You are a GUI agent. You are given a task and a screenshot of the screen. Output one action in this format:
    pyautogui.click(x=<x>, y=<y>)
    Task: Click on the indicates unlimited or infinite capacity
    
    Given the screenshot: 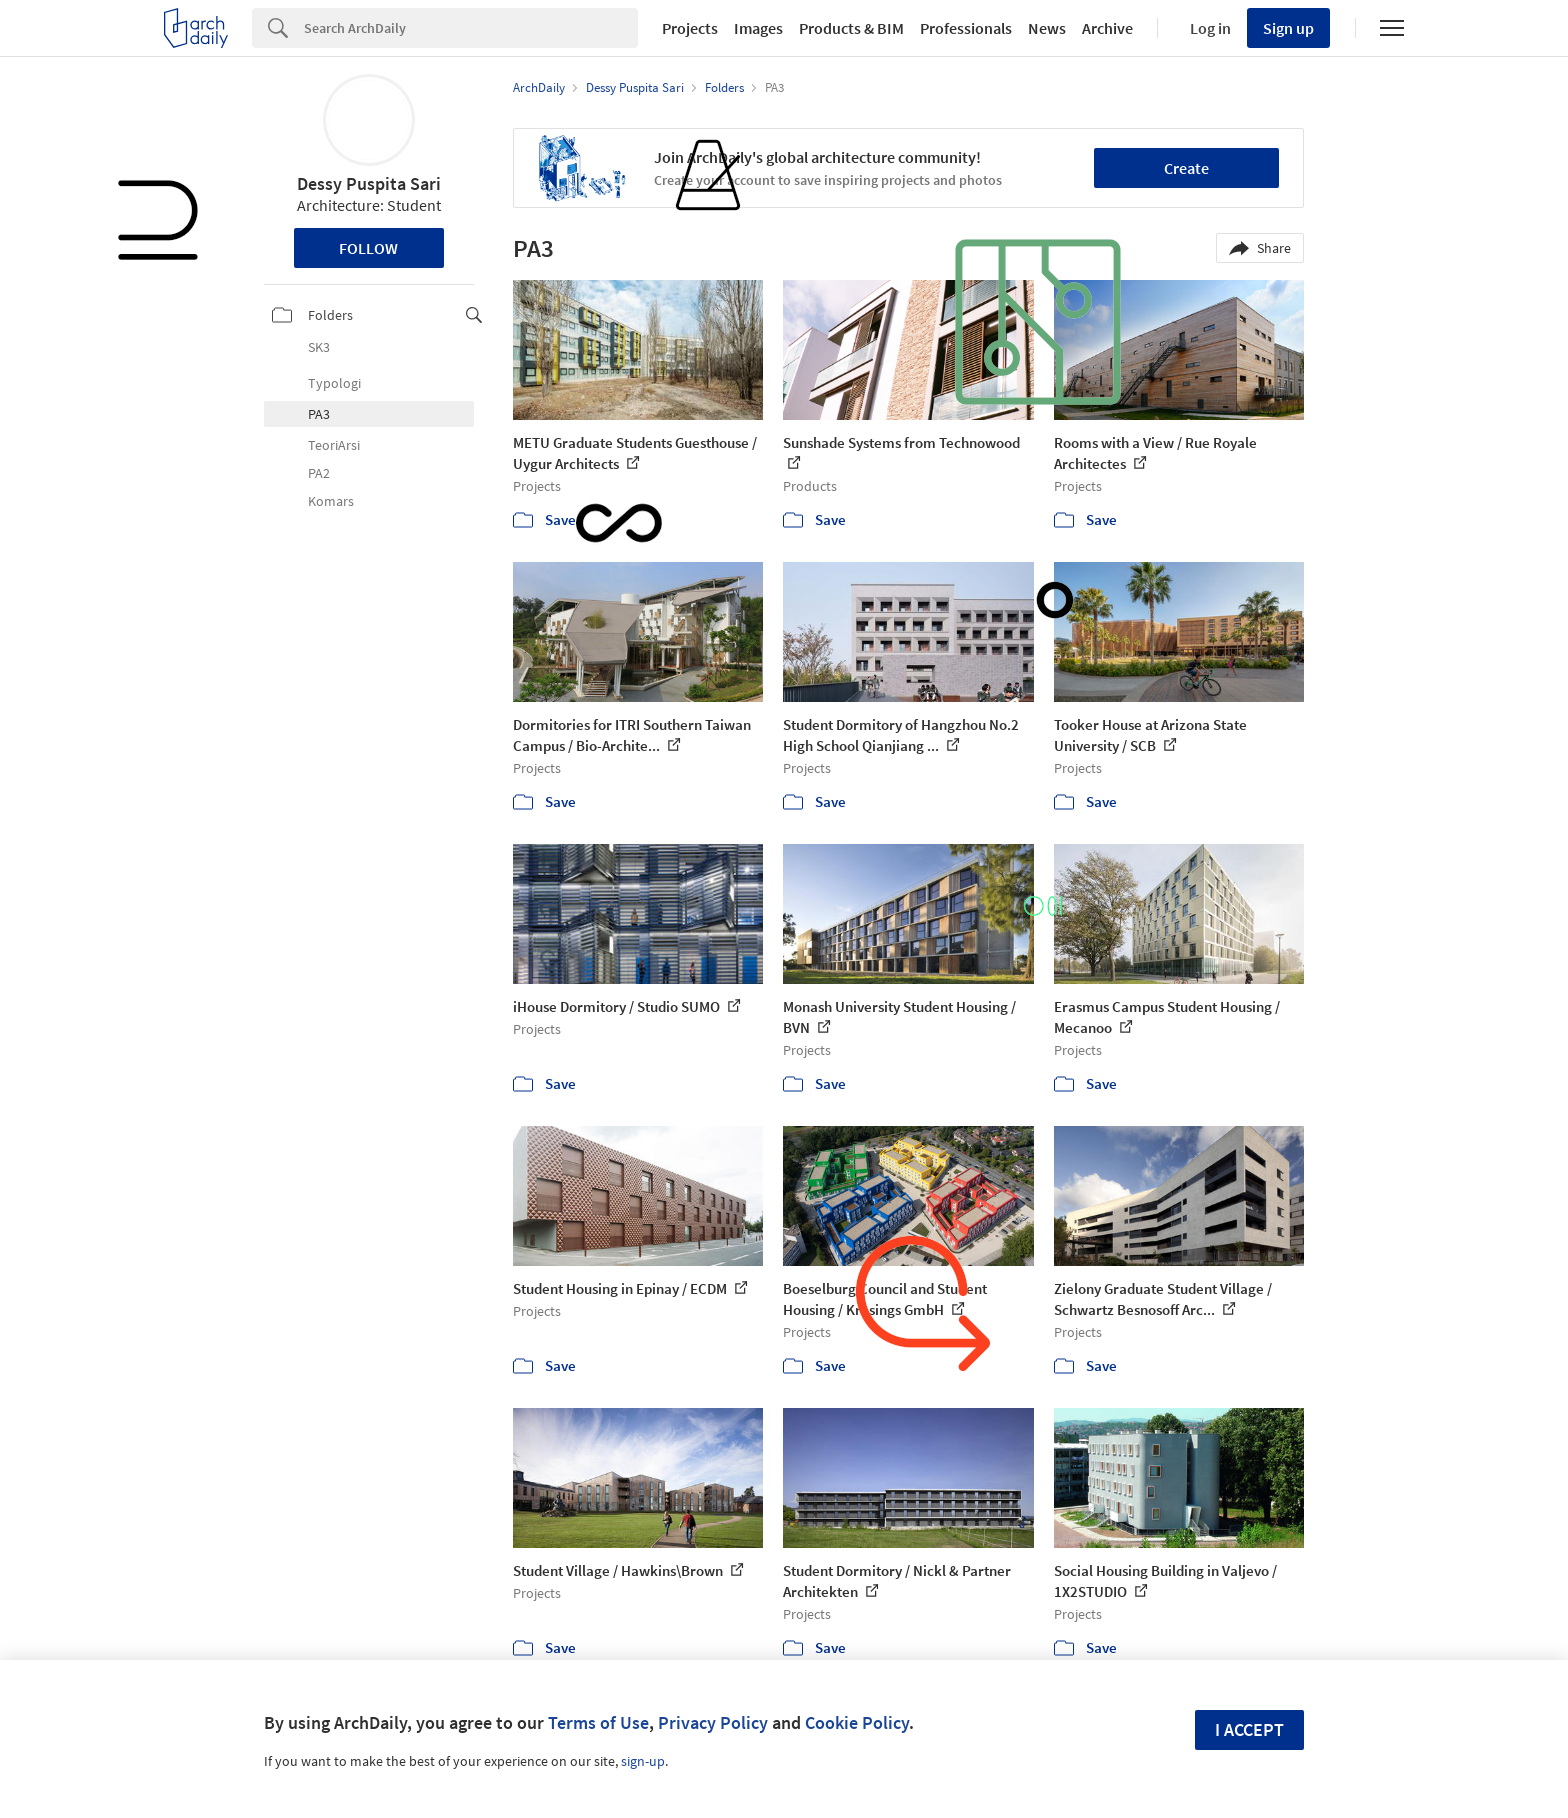 What is the action you would take?
    pyautogui.click(x=619, y=523)
    